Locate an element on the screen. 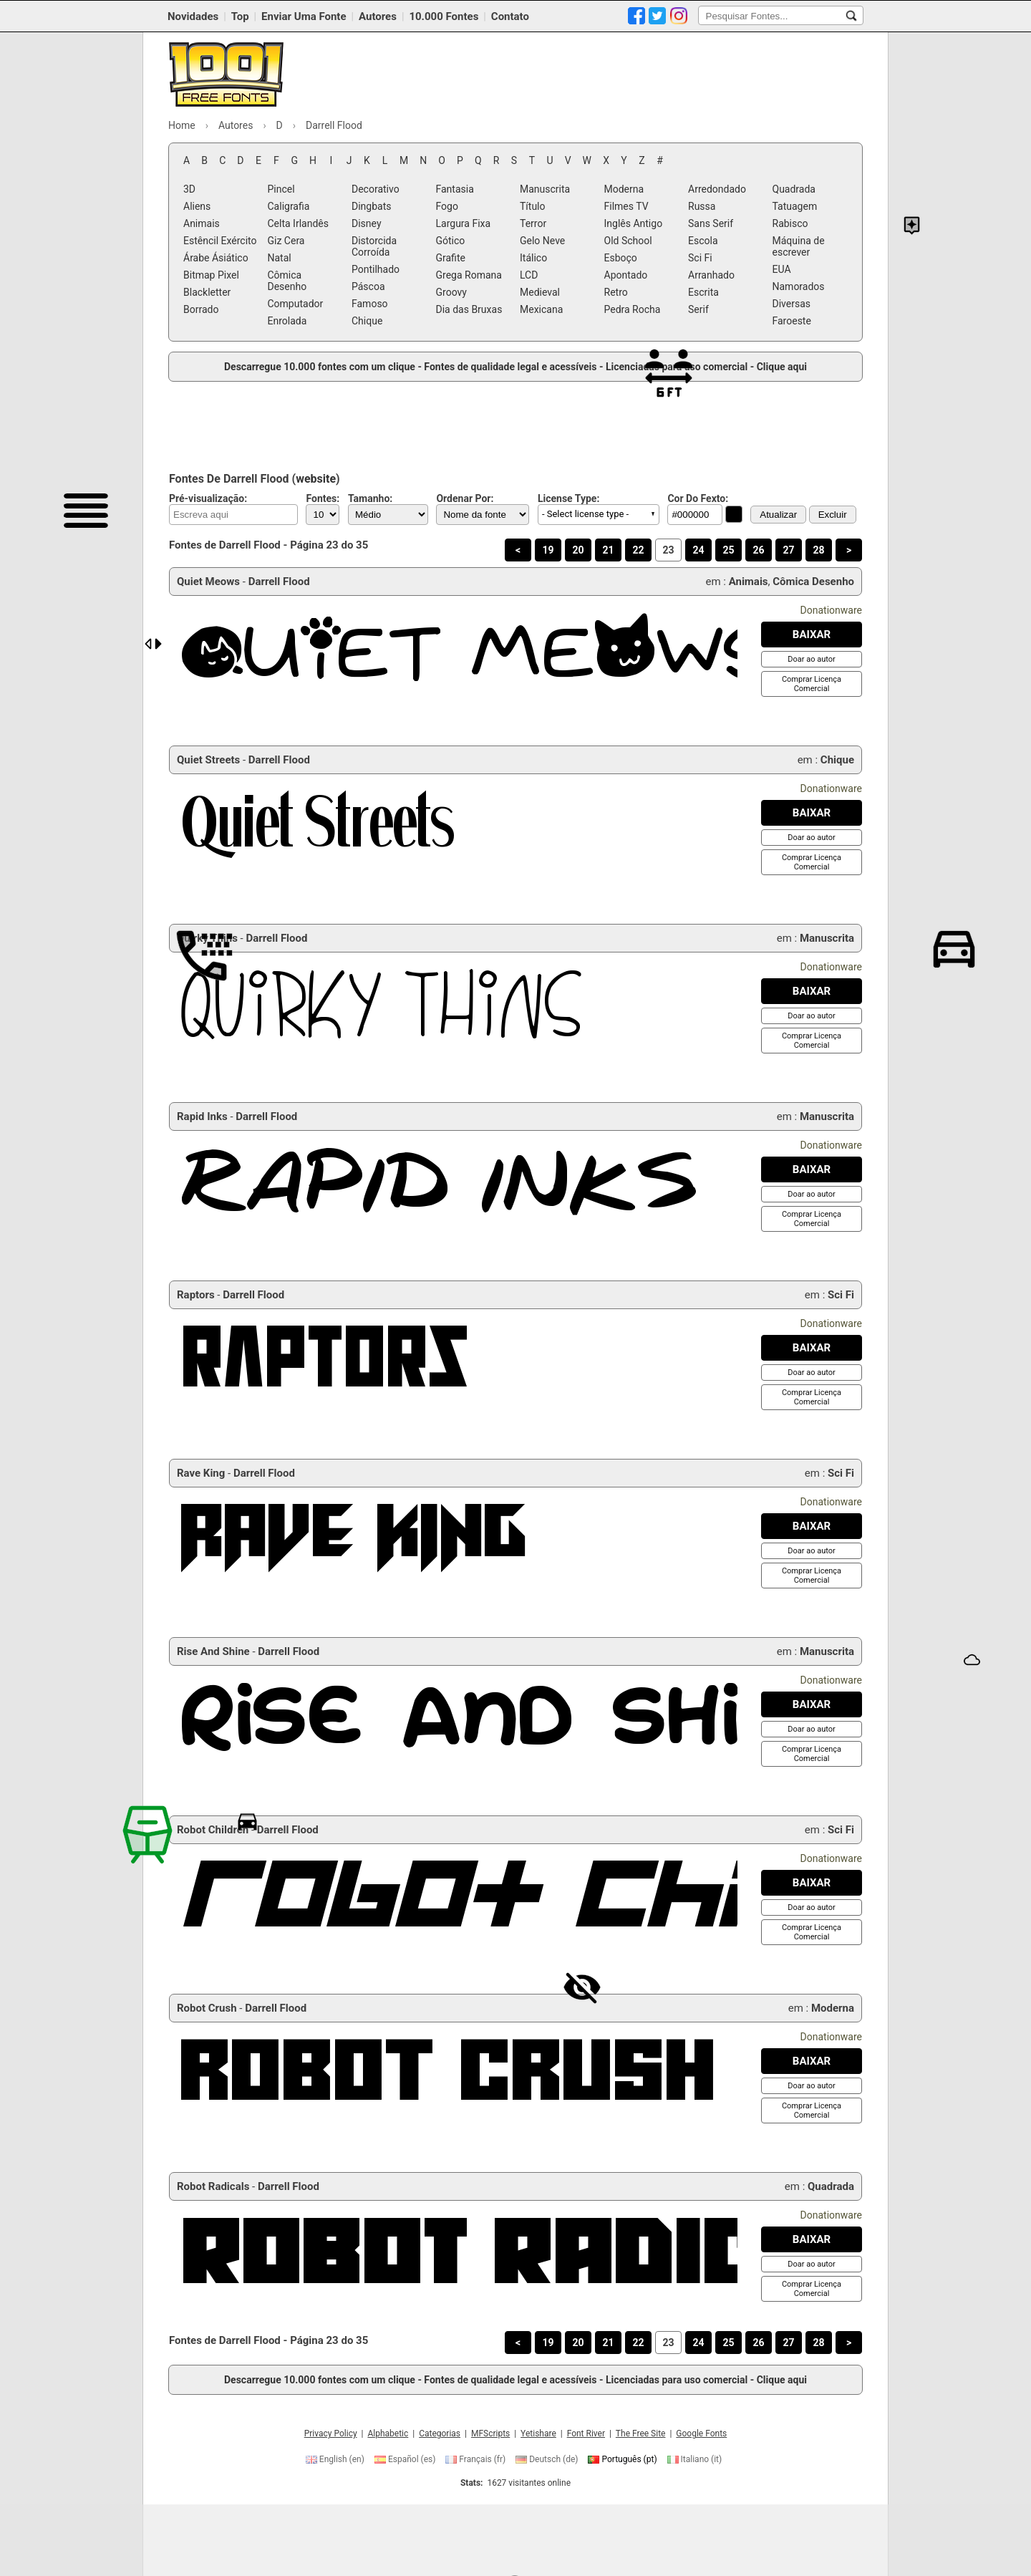 The width and height of the screenshot is (1031, 2576). get driving directions is located at coordinates (247, 1820).